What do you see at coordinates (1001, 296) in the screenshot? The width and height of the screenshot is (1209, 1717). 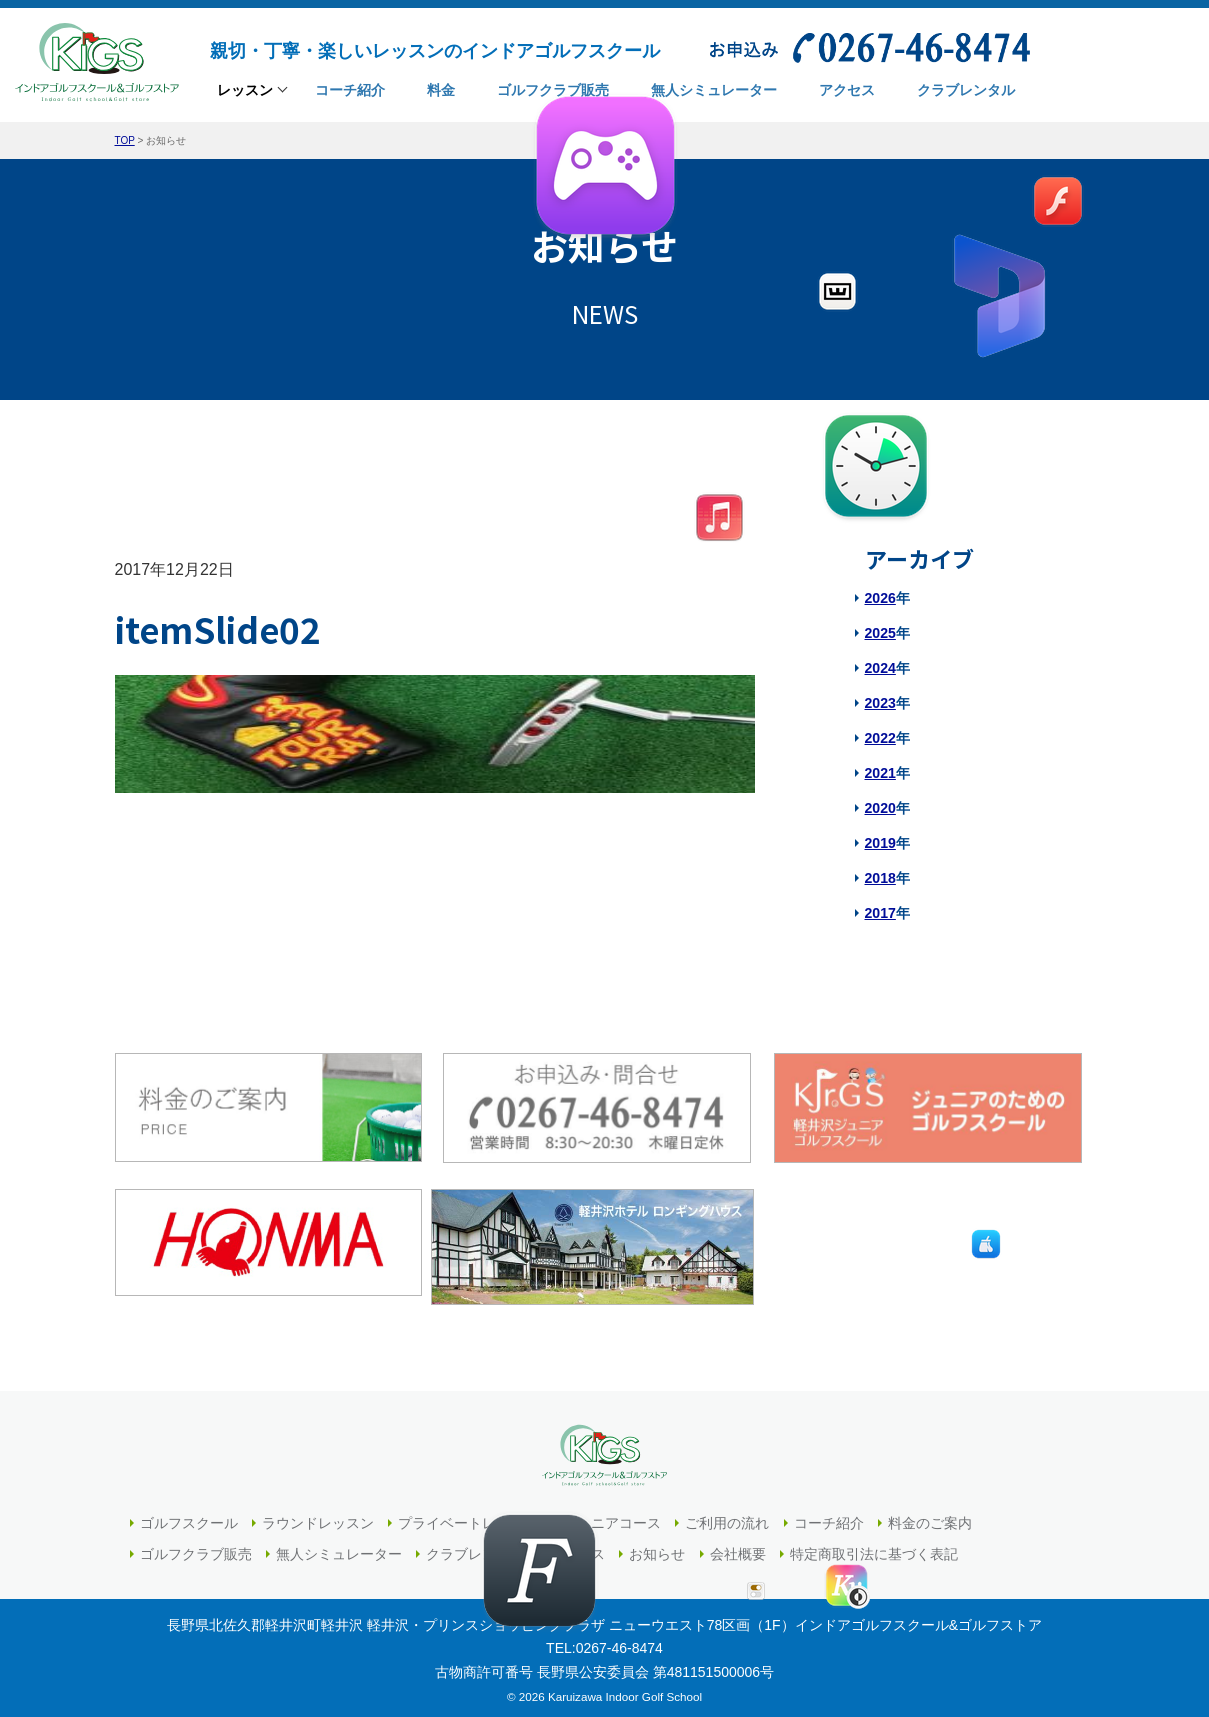 I see `open Microsoft Dynamics app` at bounding box center [1001, 296].